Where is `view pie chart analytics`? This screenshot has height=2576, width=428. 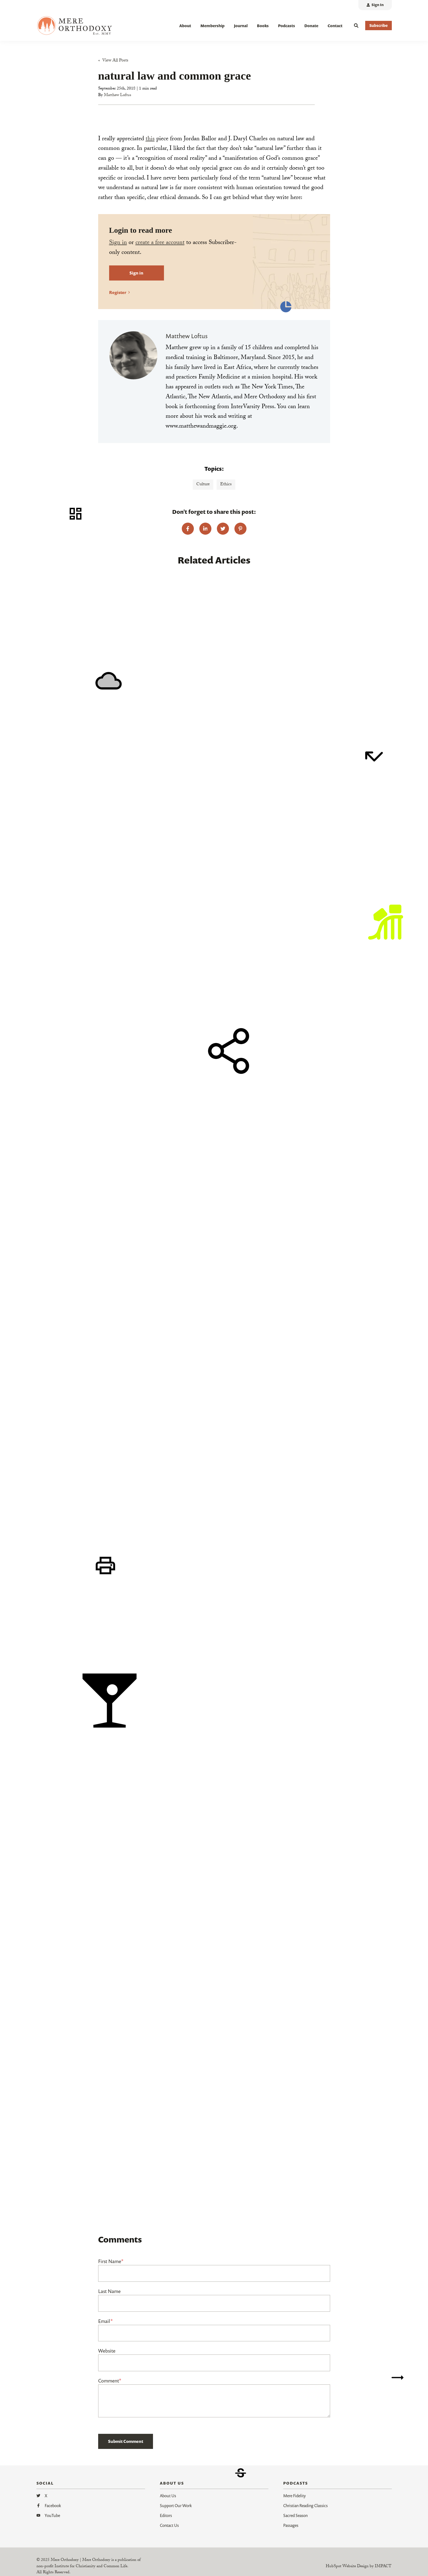
view pie chart analytics is located at coordinates (286, 307).